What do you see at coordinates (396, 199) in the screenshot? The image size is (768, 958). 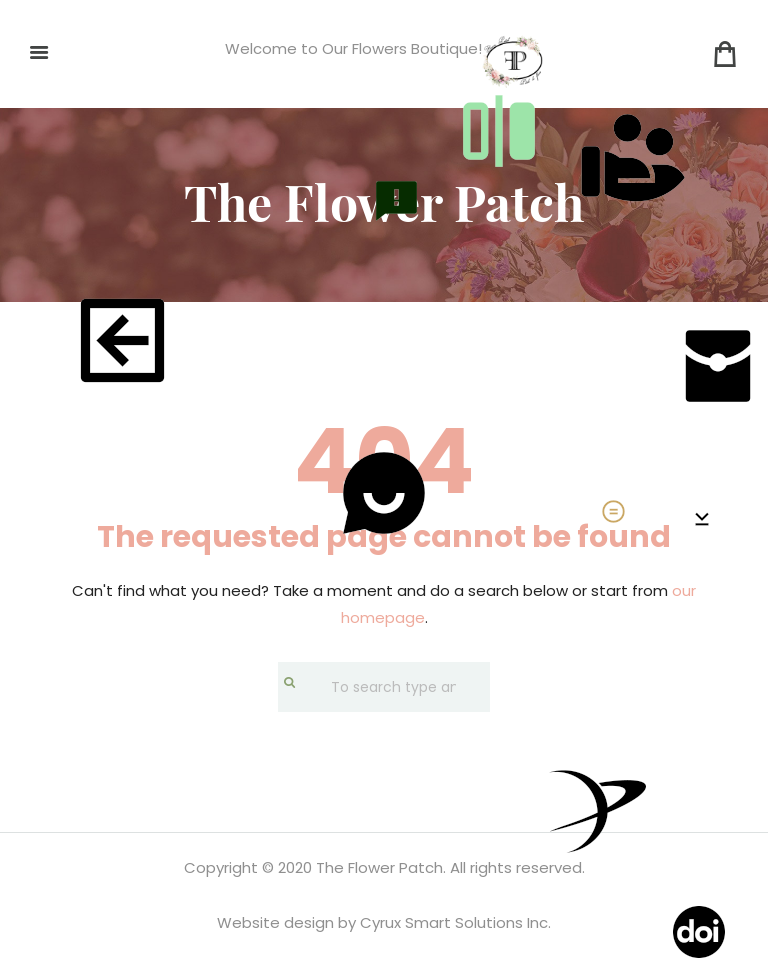 I see `submit feedback or report an issue` at bounding box center [396, 199].